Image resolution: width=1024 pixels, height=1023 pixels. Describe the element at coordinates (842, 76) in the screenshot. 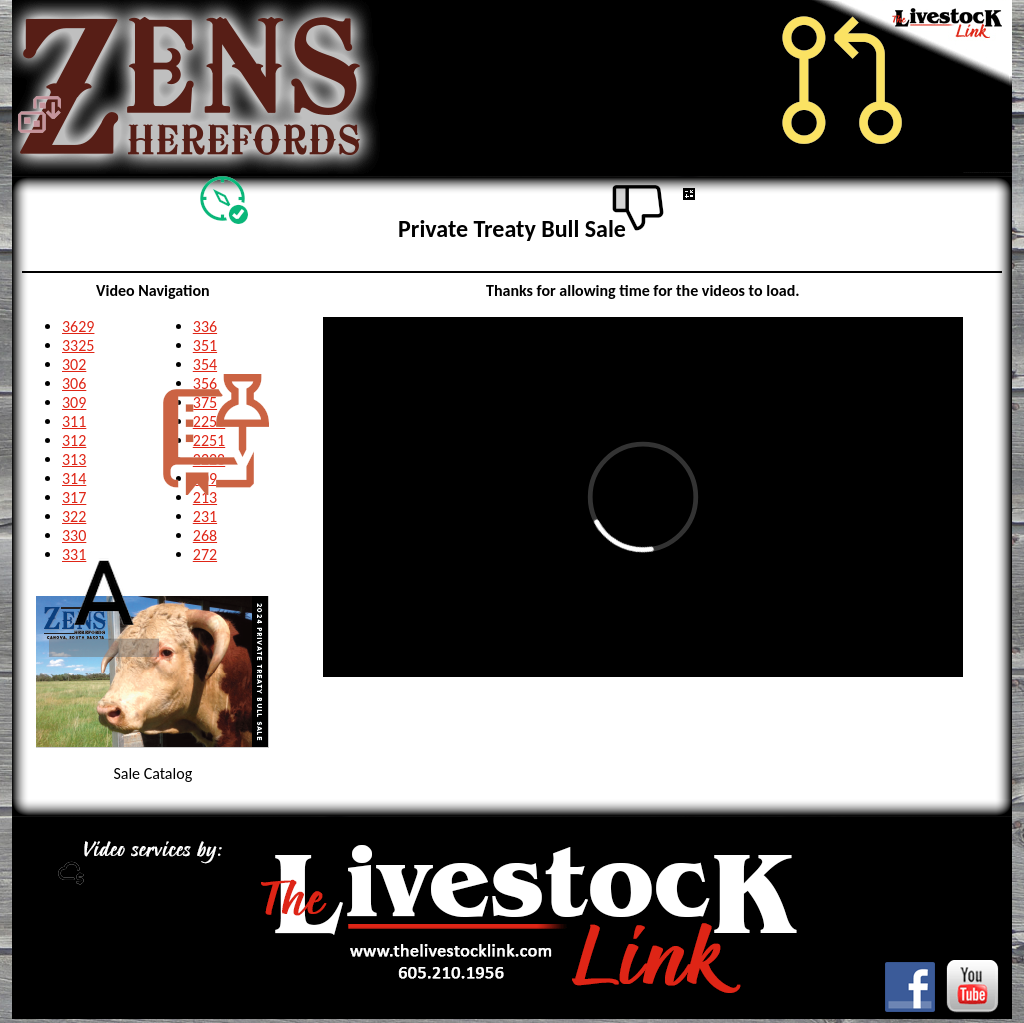

I see `create a new pull request` at that location.